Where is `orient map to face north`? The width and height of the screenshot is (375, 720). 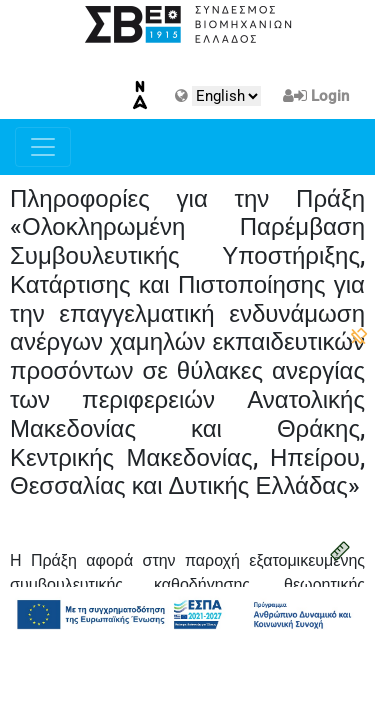 orient map to face north is located at coordinates (140, 95).